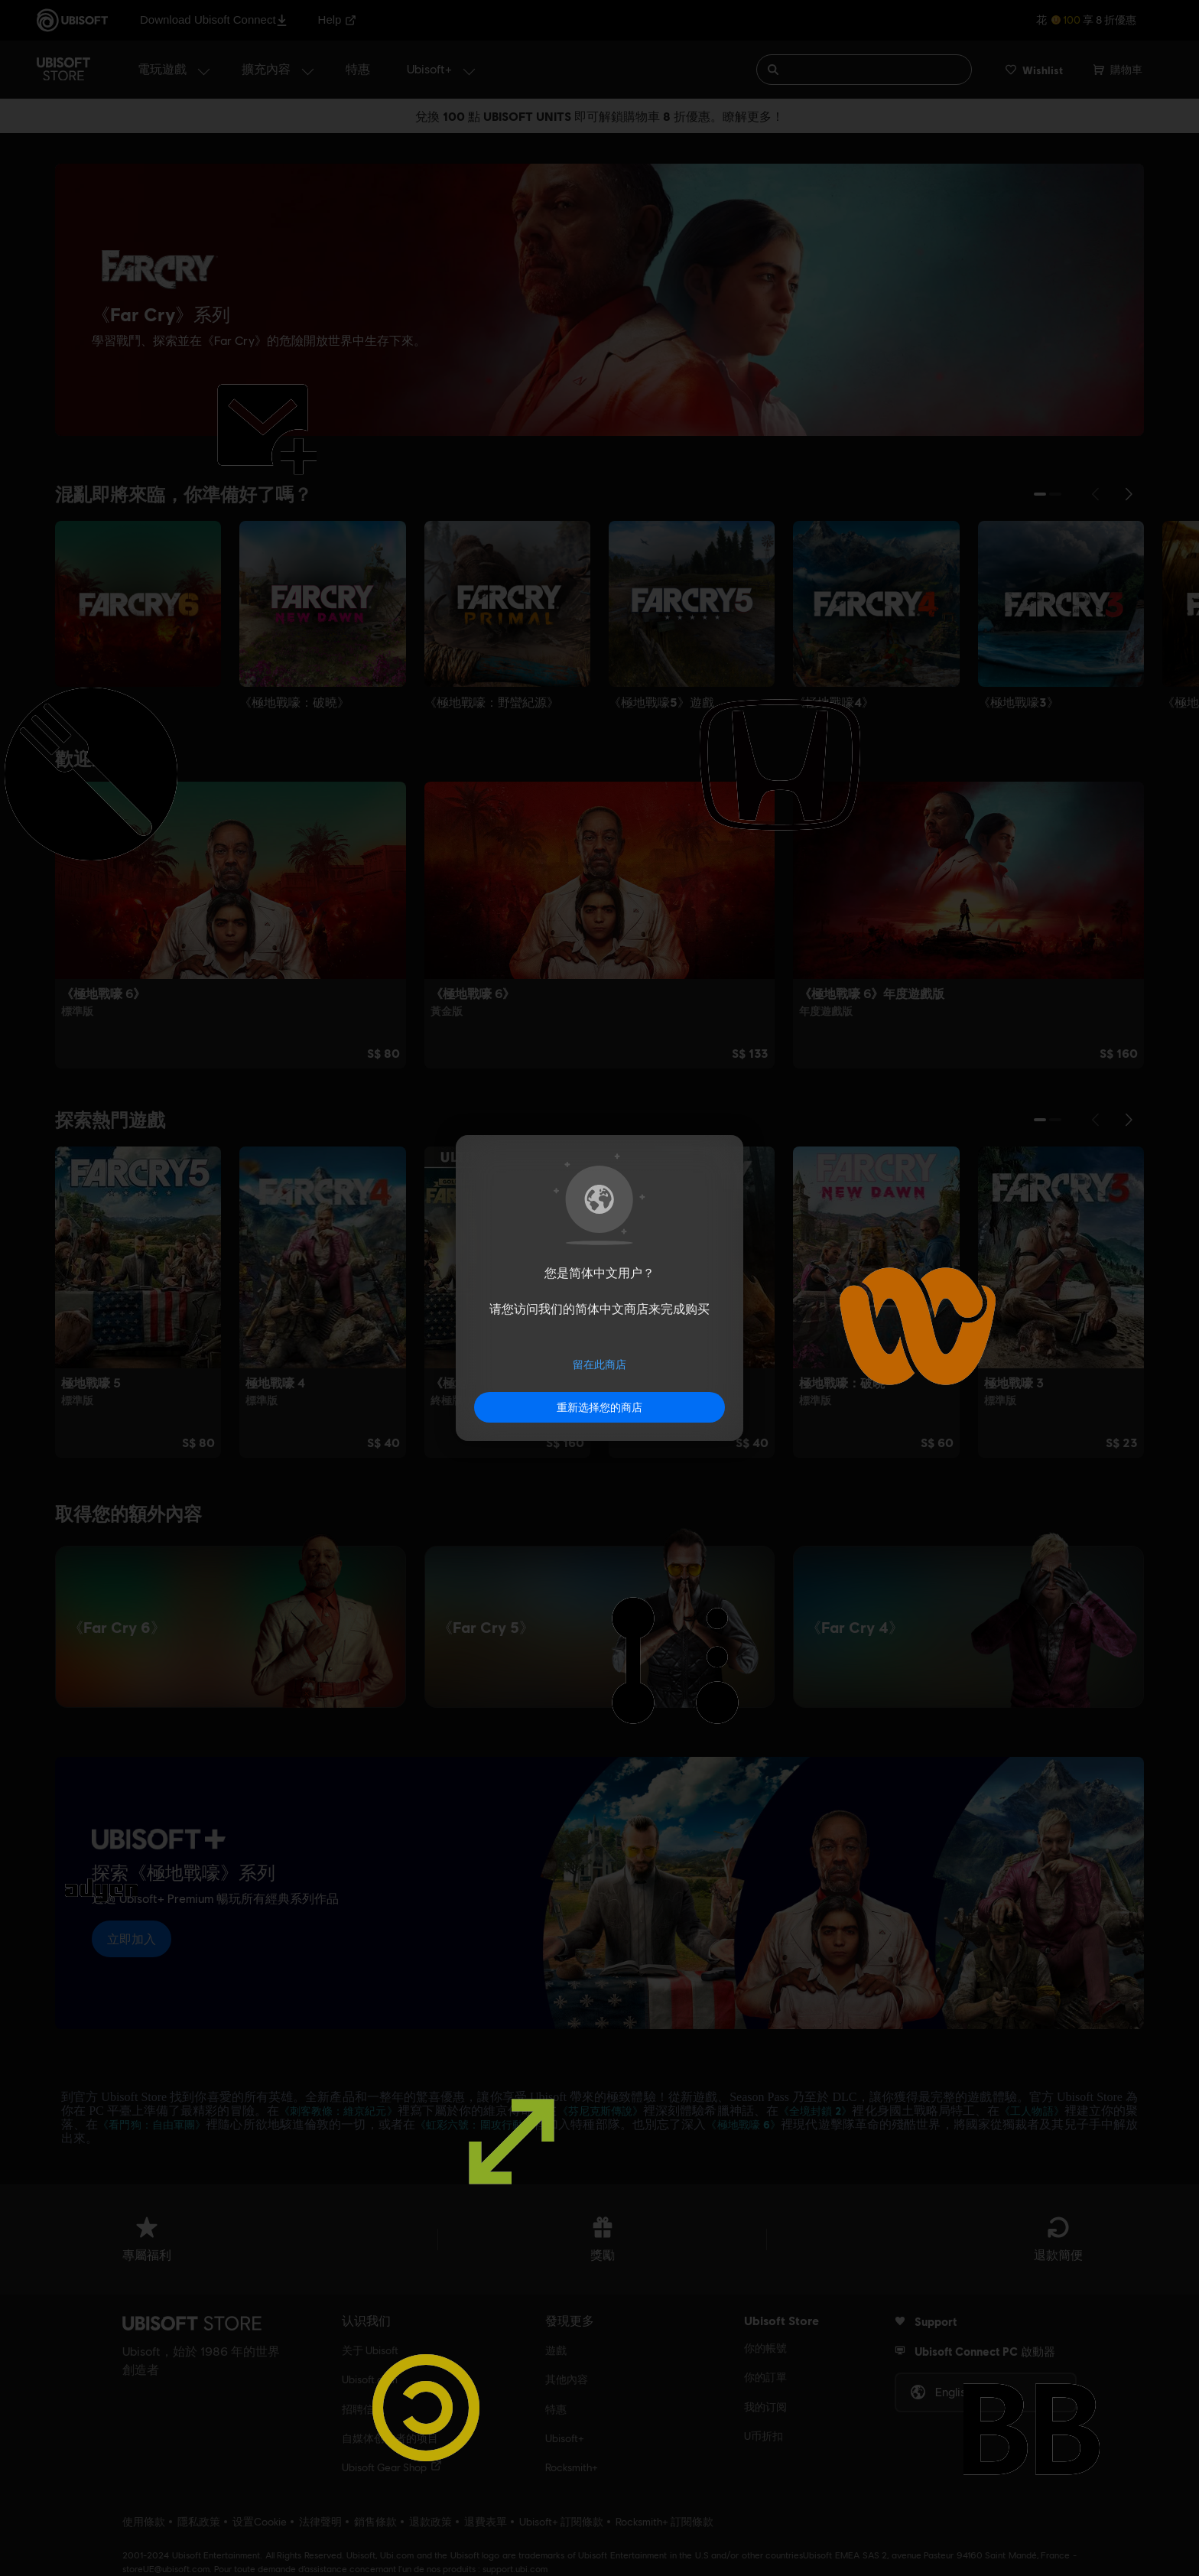 This screenshot has height=2576, width=1199. I want to click on open Webex video conferencing app, so click(918, 1326).